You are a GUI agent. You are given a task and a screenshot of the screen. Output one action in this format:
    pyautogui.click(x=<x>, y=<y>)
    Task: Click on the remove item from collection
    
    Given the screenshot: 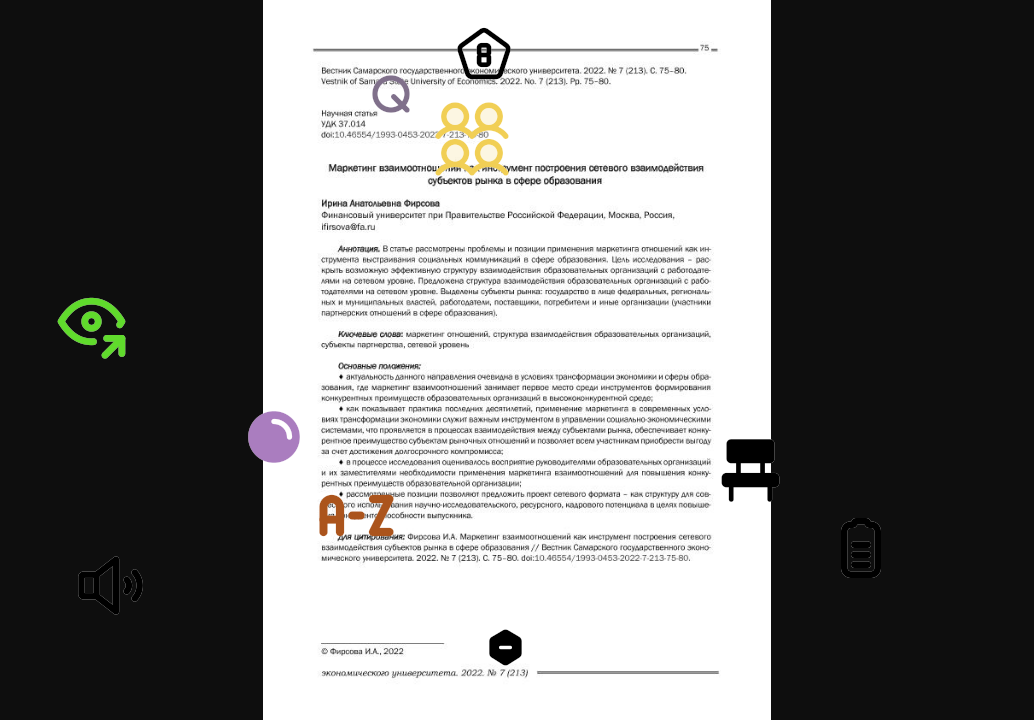 What is the action you would take?
    pyautogui.click(x=505, y=647)
    